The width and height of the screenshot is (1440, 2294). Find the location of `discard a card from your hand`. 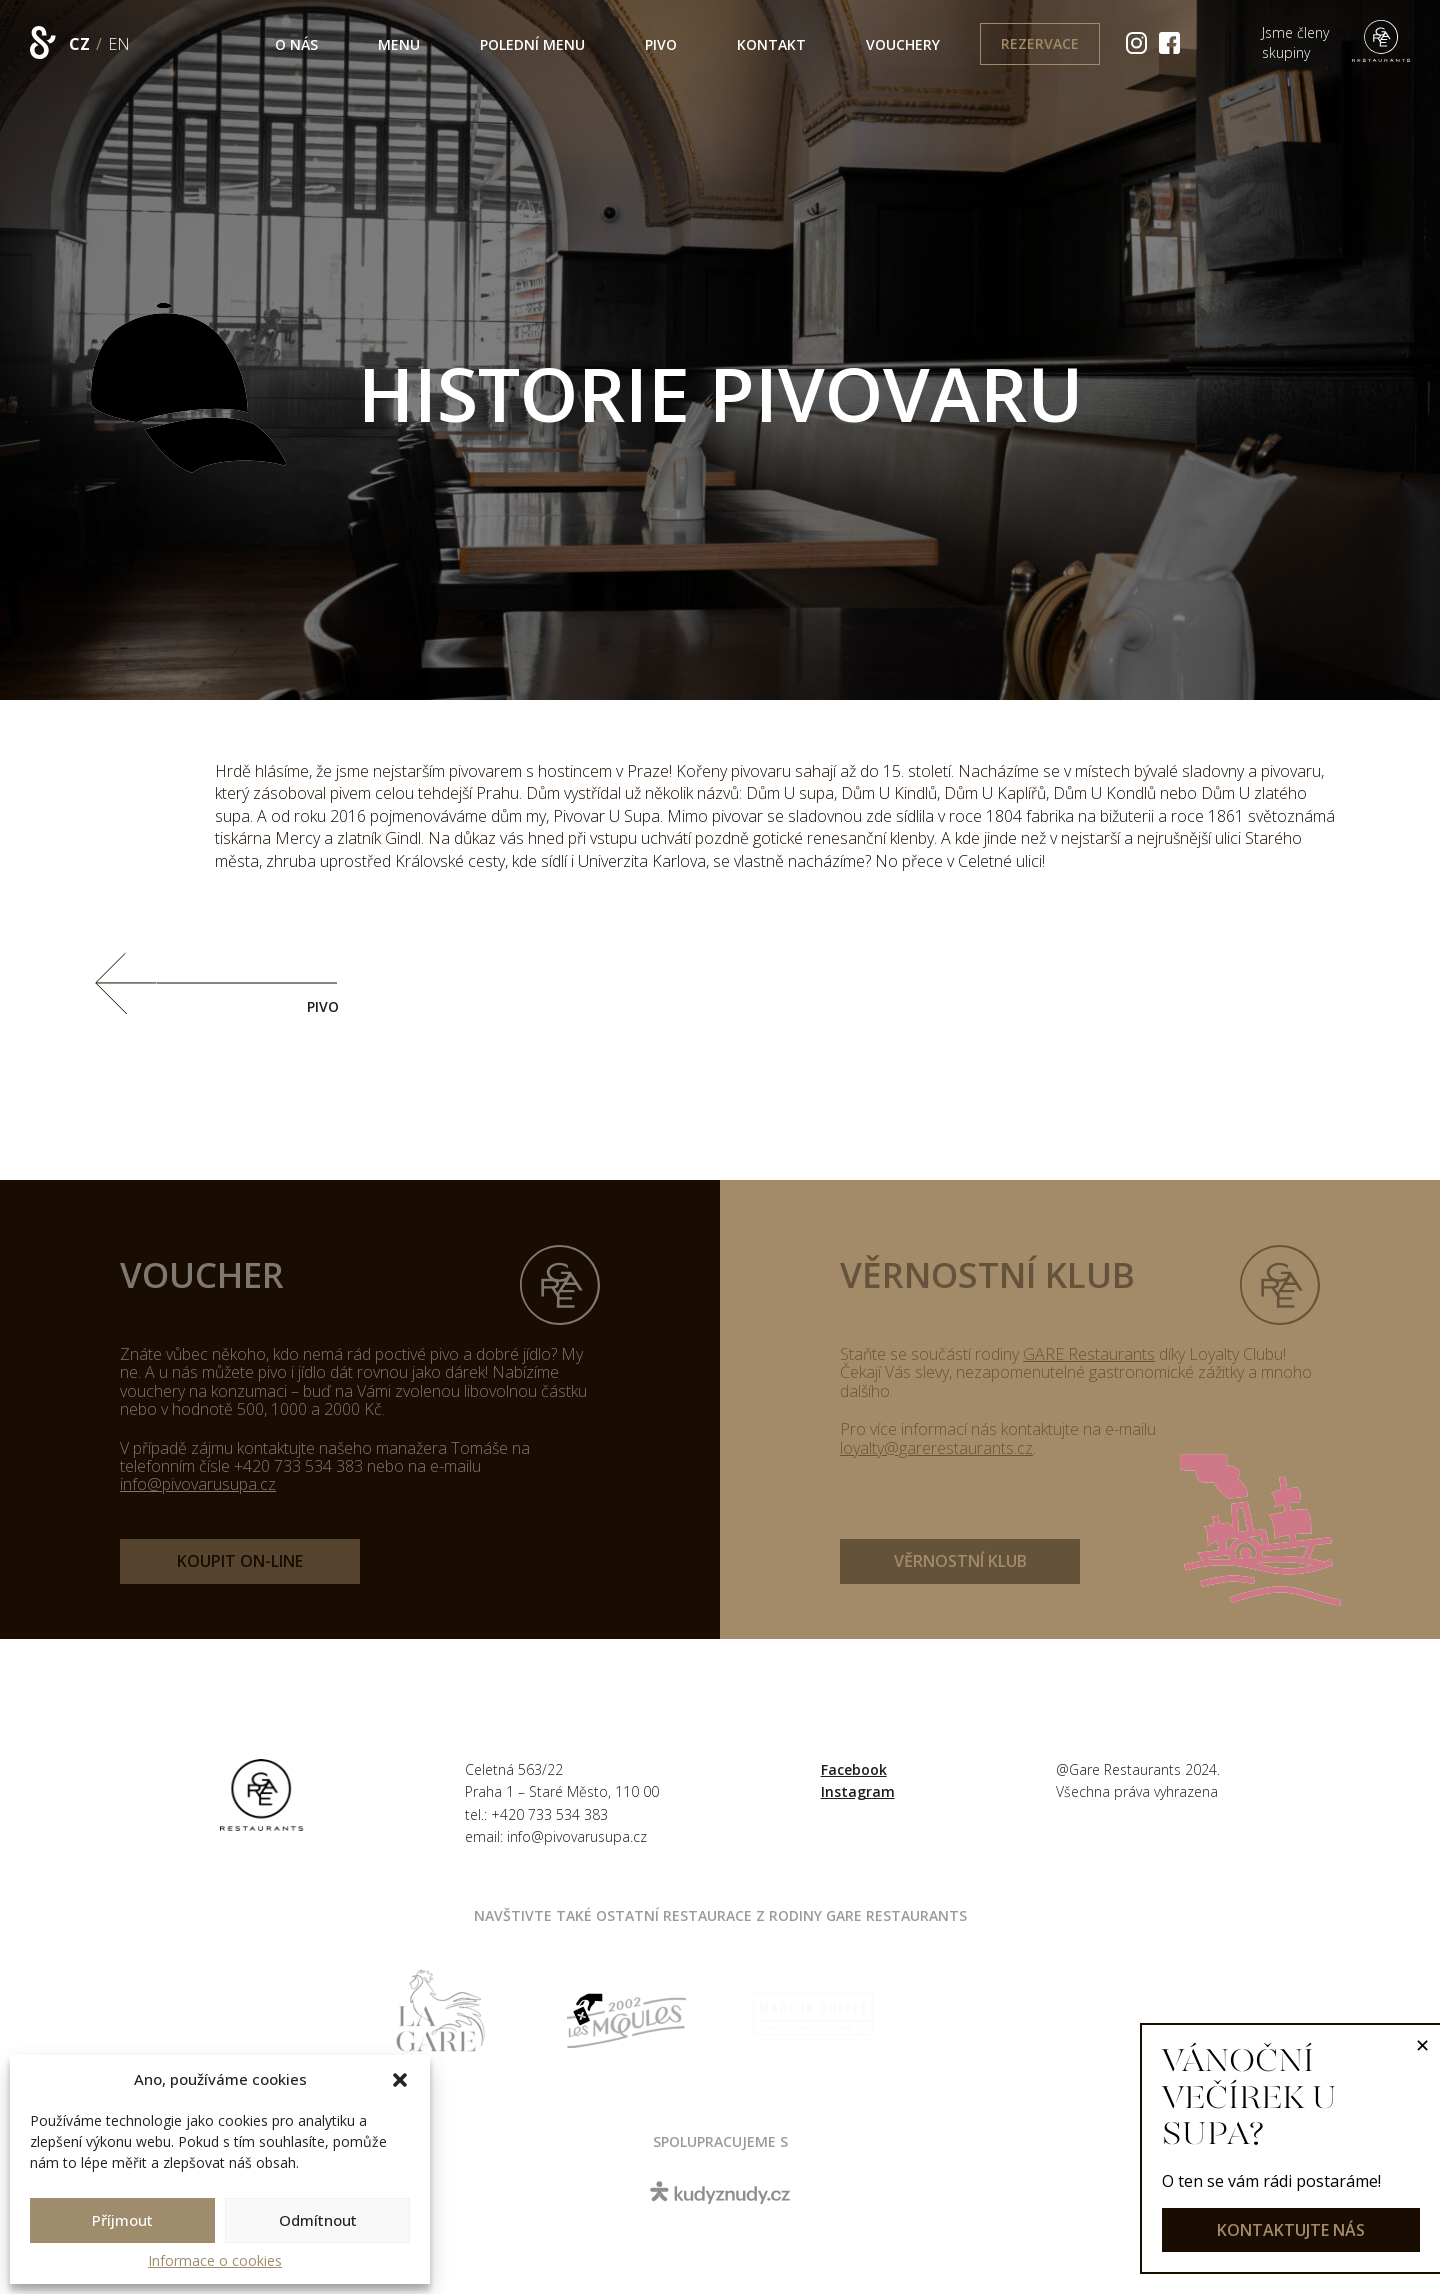

discard a card from your hand is located at coordinates (586, 2009).